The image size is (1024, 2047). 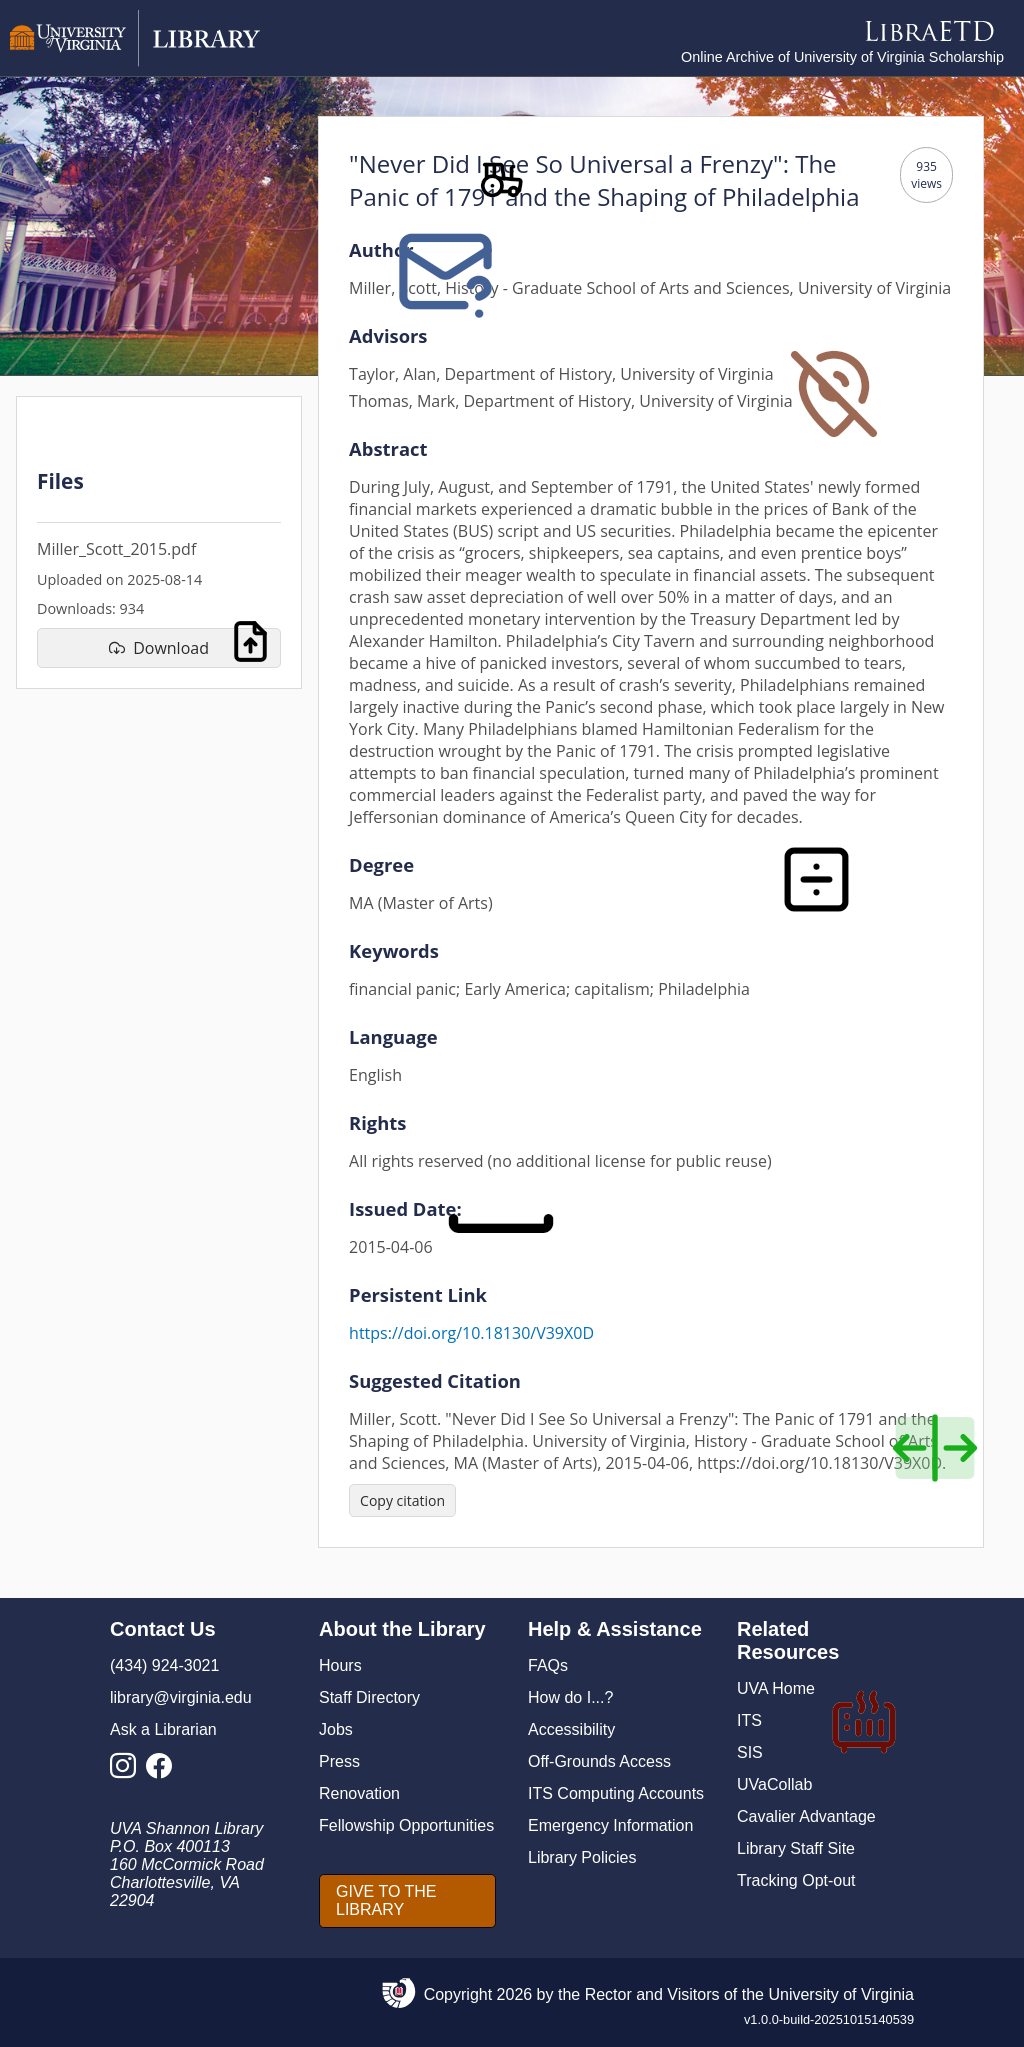 I want to click on upload a file from your device, so click(x=250, y=641).